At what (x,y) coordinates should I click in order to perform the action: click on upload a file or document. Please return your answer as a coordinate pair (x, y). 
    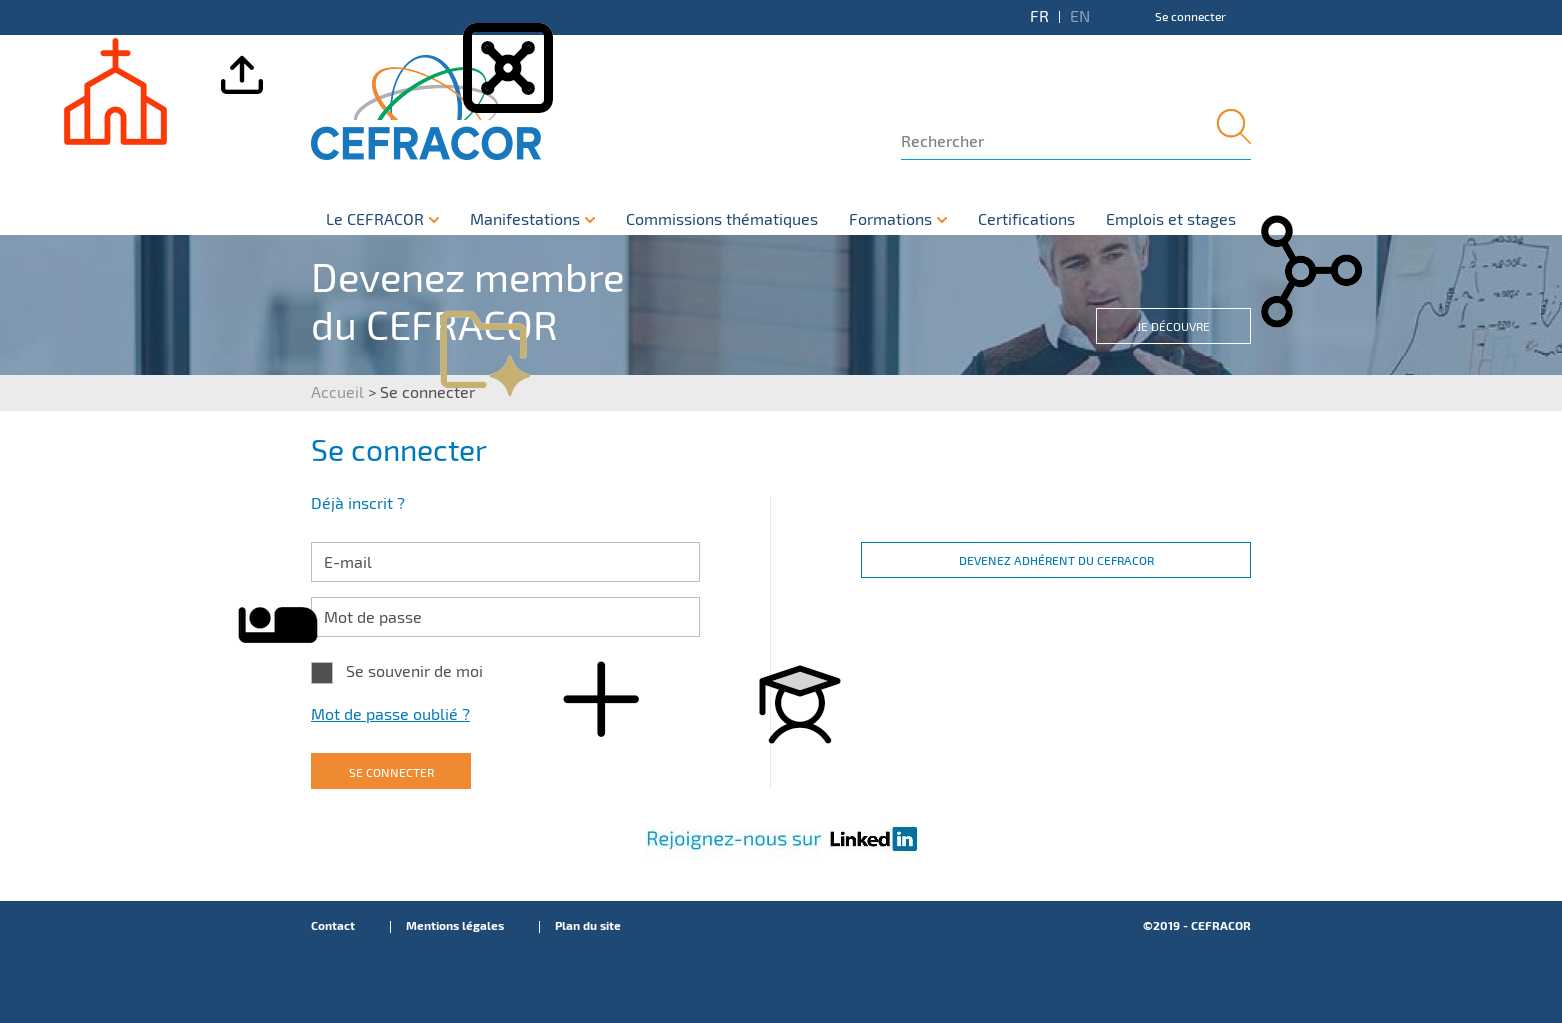
    Looking at the image, I should click on (242, 76).